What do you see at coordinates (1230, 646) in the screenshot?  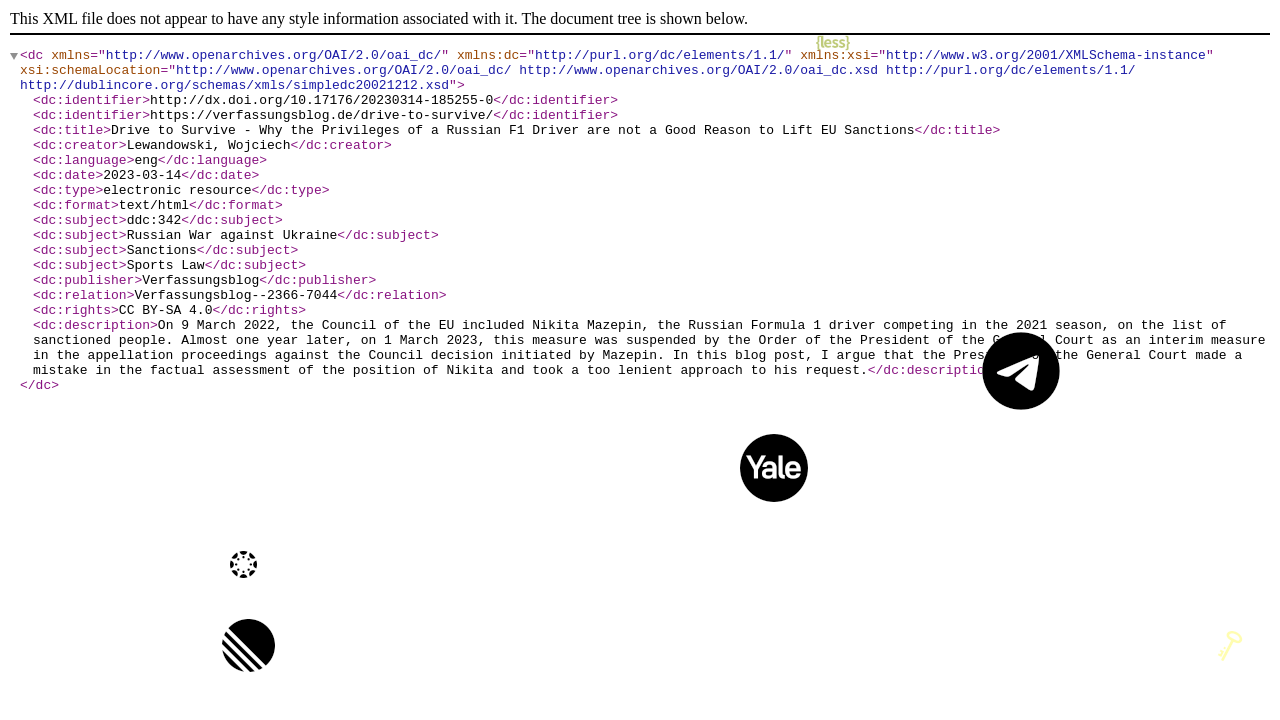 I see `open keeweb password manager` at bounding box center [1230, 646].